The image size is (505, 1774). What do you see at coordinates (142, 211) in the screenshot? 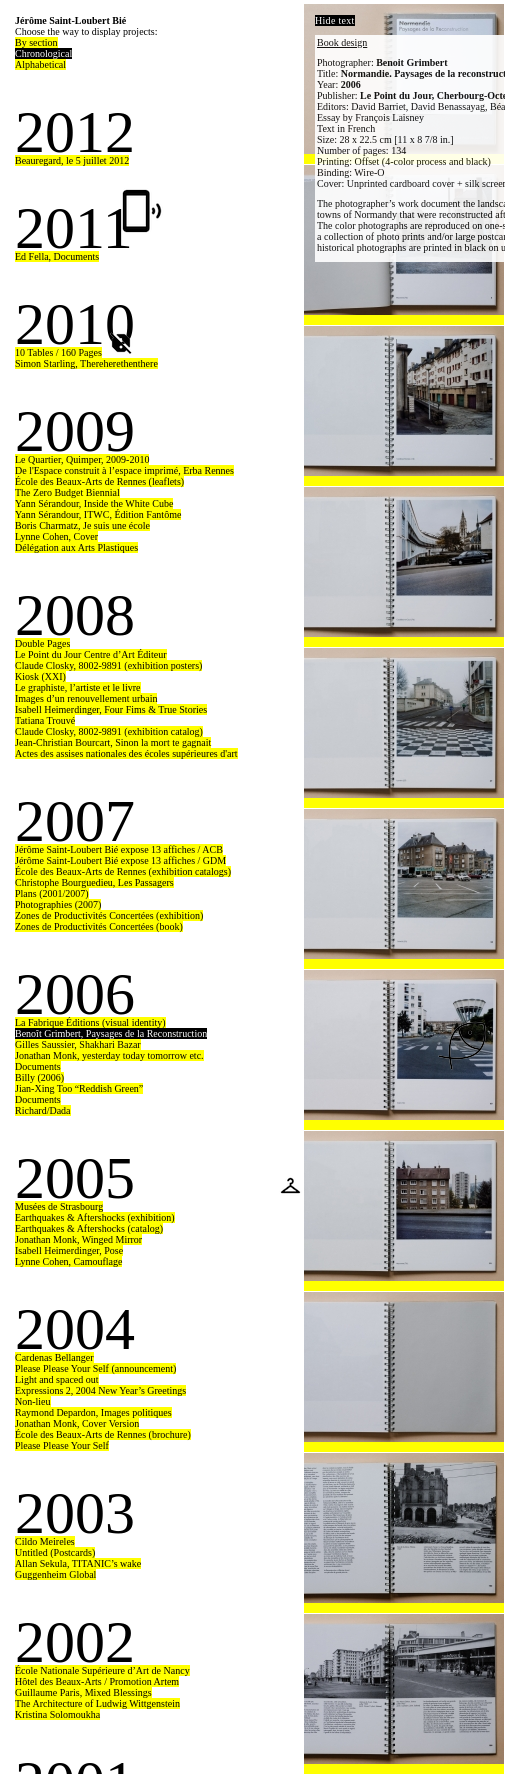
I see `incoming call or notification on connected device` at bounding box center [142, 211].